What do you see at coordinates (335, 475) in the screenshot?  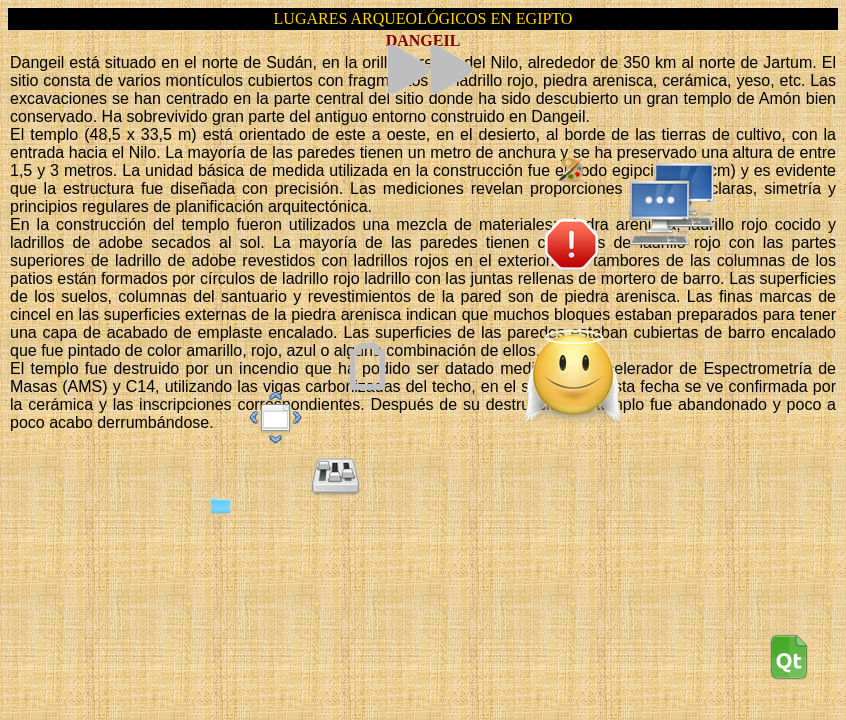 I see `open desktop preferences` at bounding box center [335, 475].